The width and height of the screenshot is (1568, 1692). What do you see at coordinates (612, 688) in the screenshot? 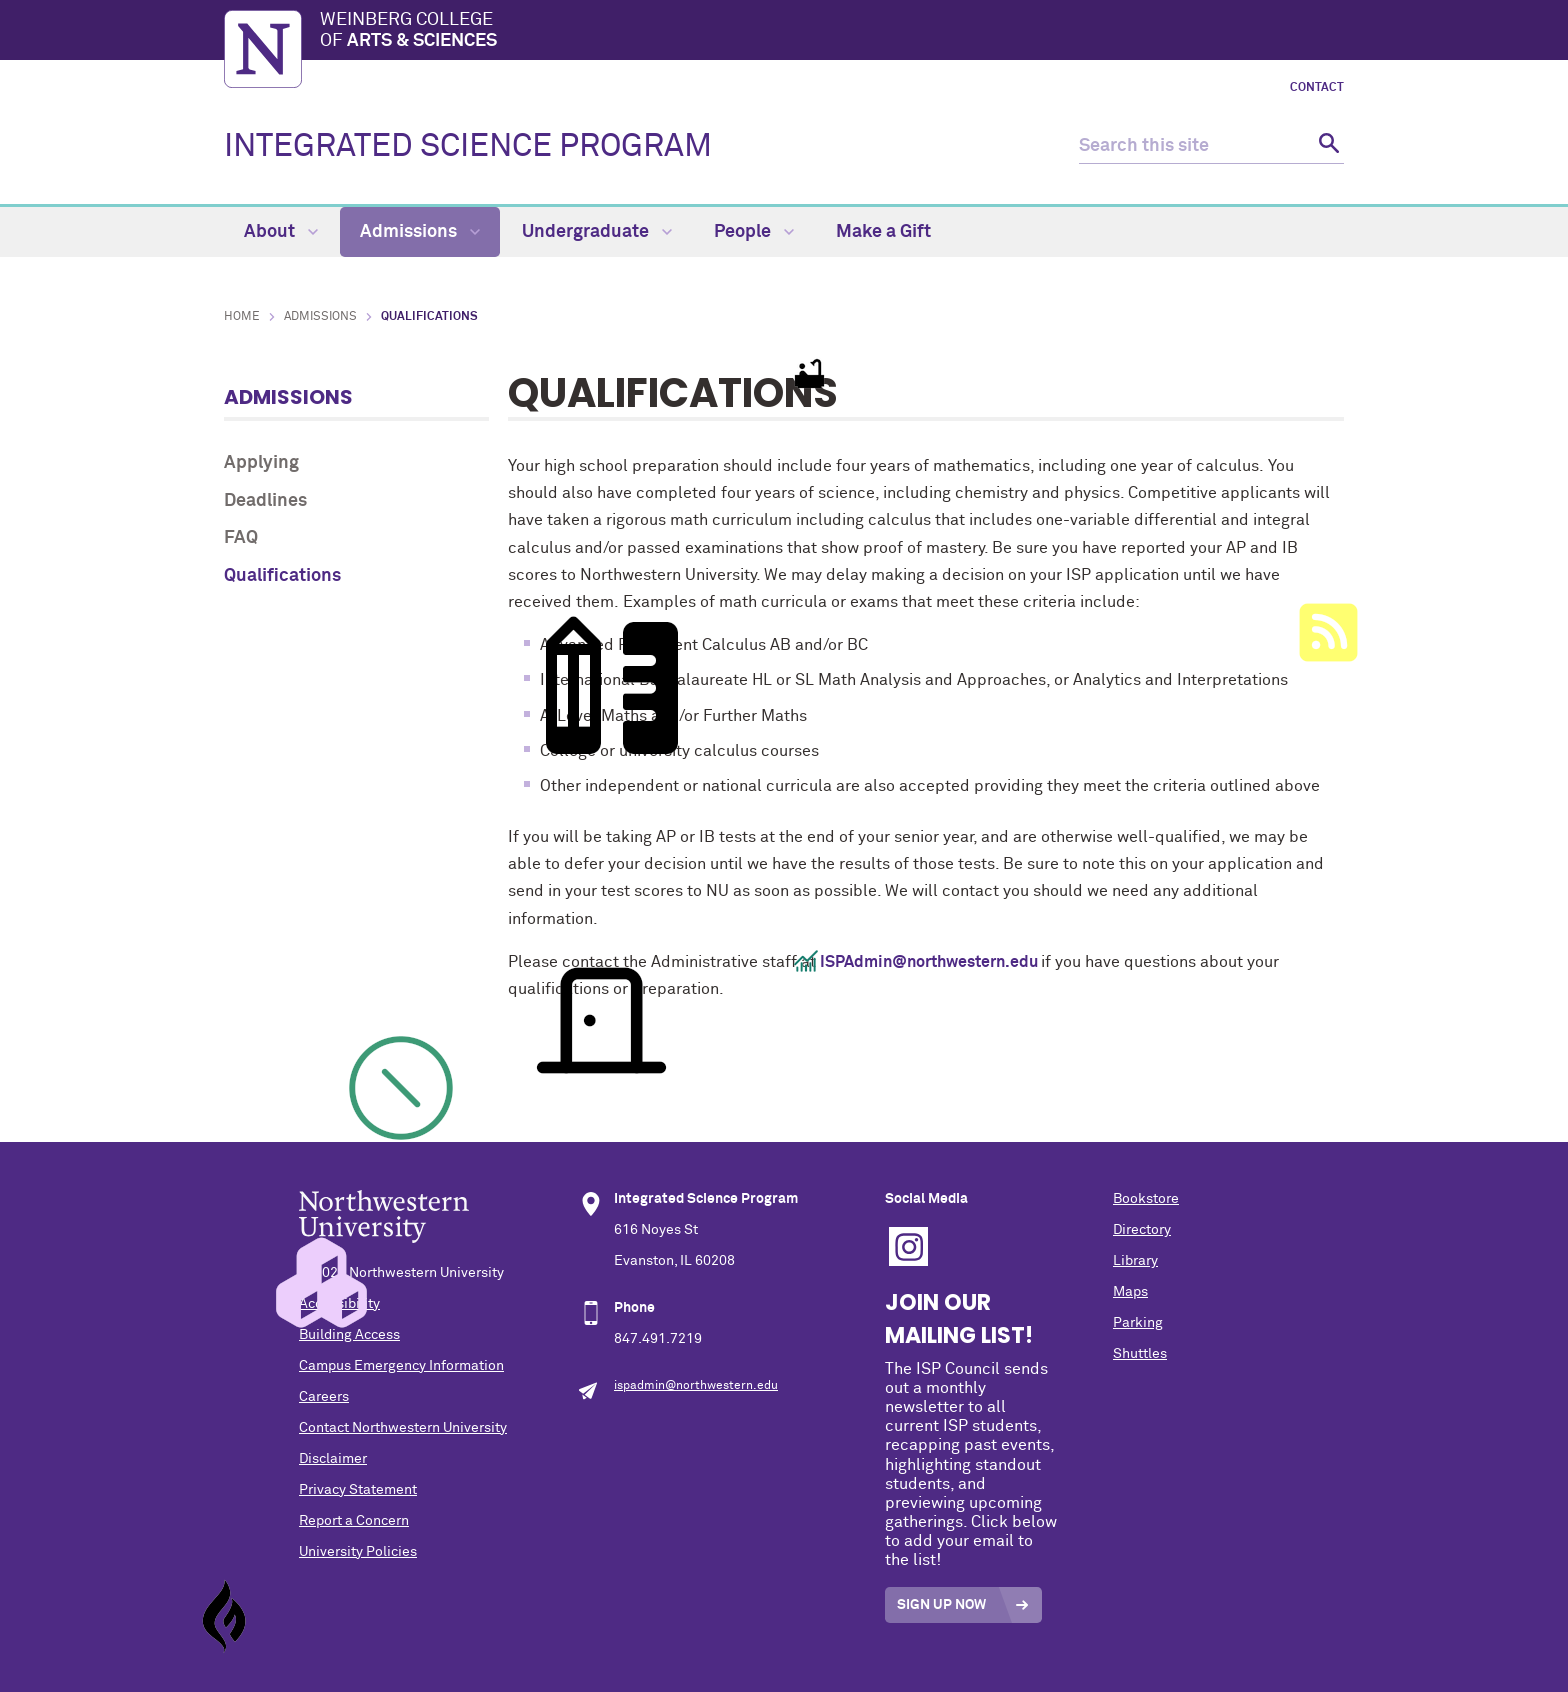
I see `access design or editing tools` at bounding box center [612, 688].